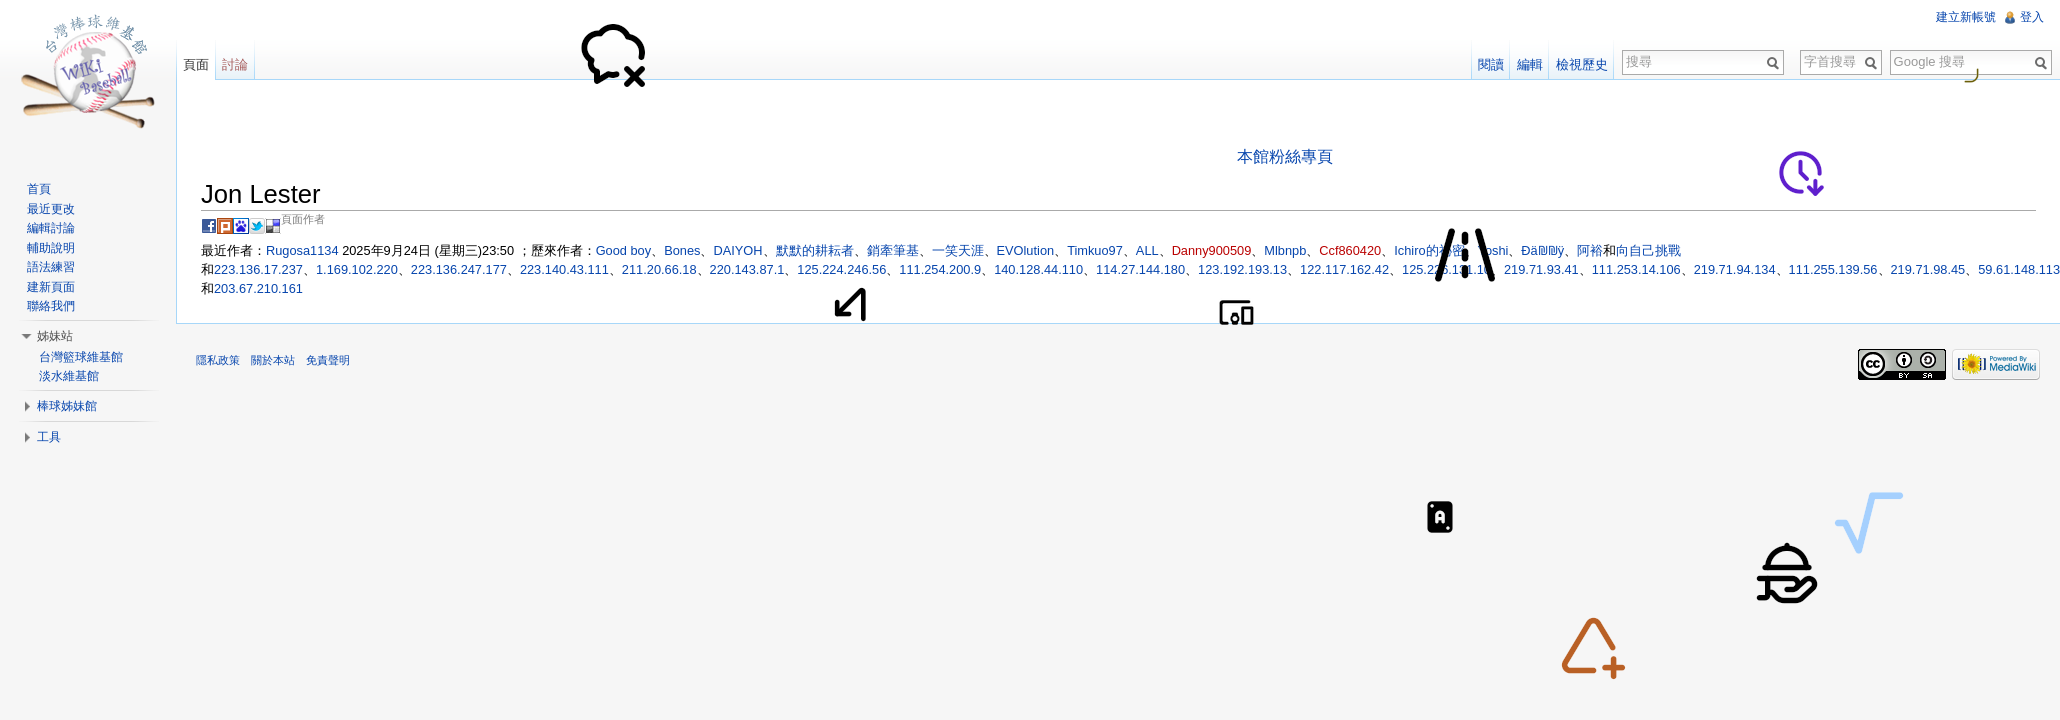  What do you see at coordinates (1971, 75) in the screenshot?
I see `adjust bottom-right corner radius` at bounding box center [1971, 75].